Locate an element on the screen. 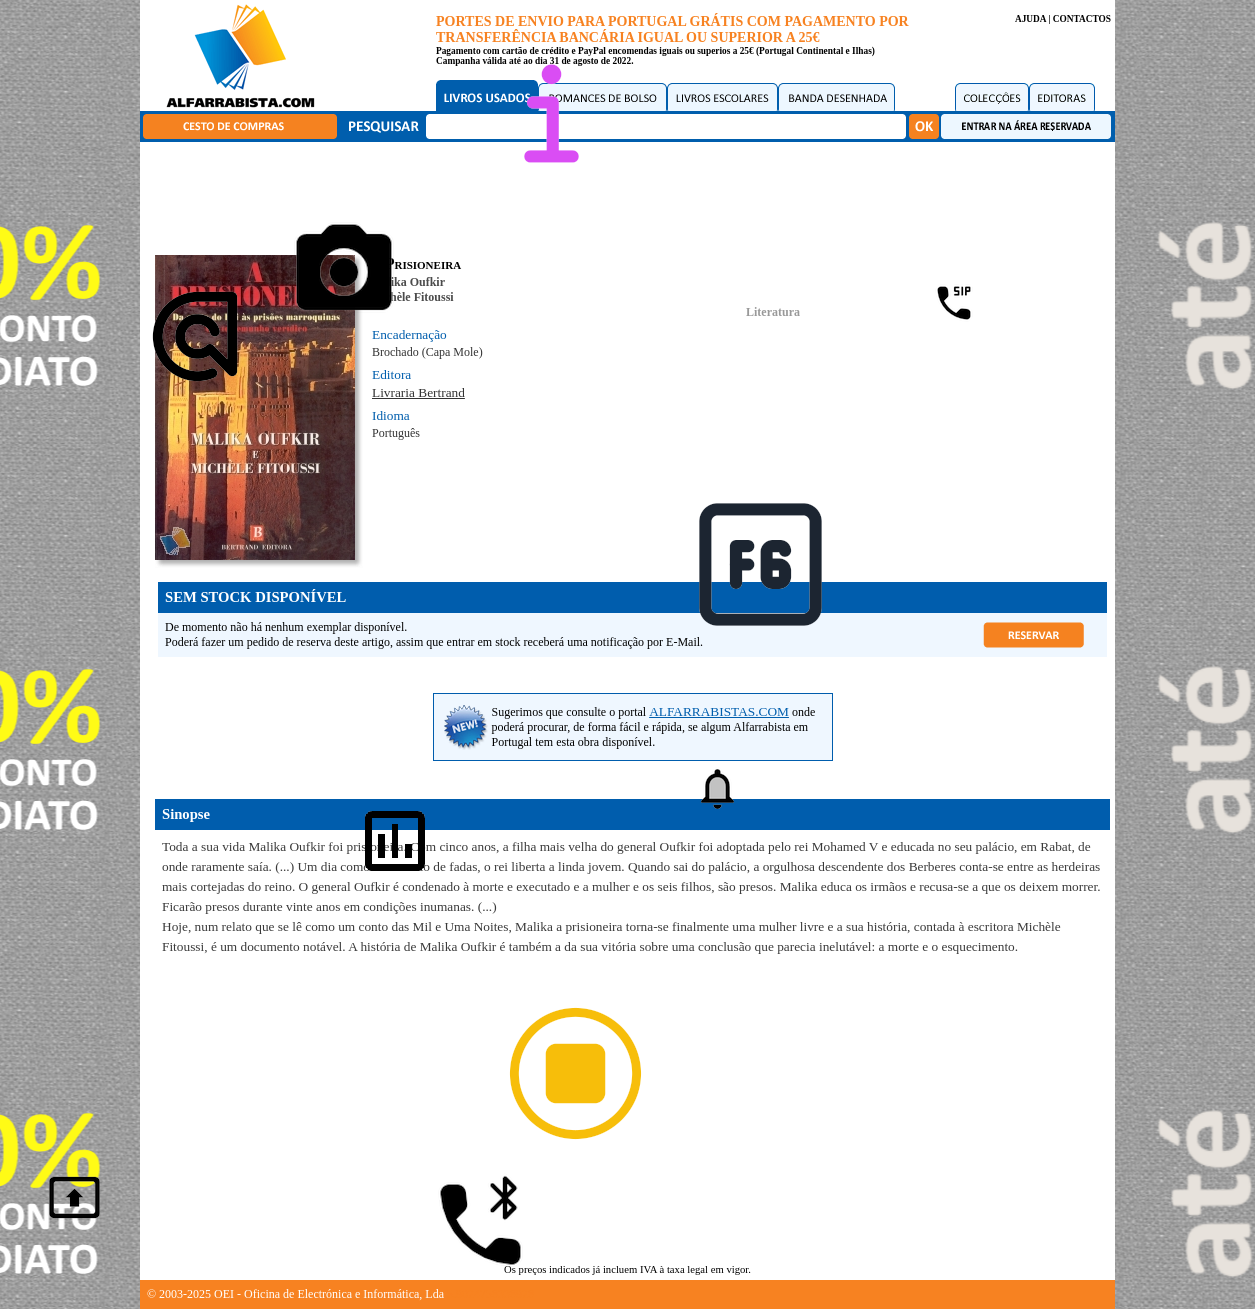  phone call connected via bluetooth speaker is located at coordinates (480, 1224).